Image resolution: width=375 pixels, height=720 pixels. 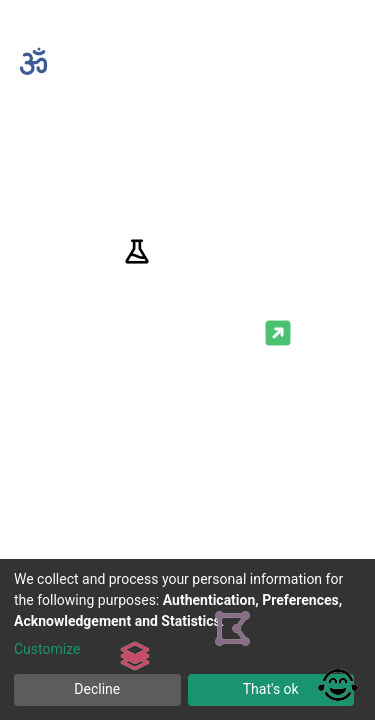 I want to click on open link in a new window or tab, so click(x=278, y=333).